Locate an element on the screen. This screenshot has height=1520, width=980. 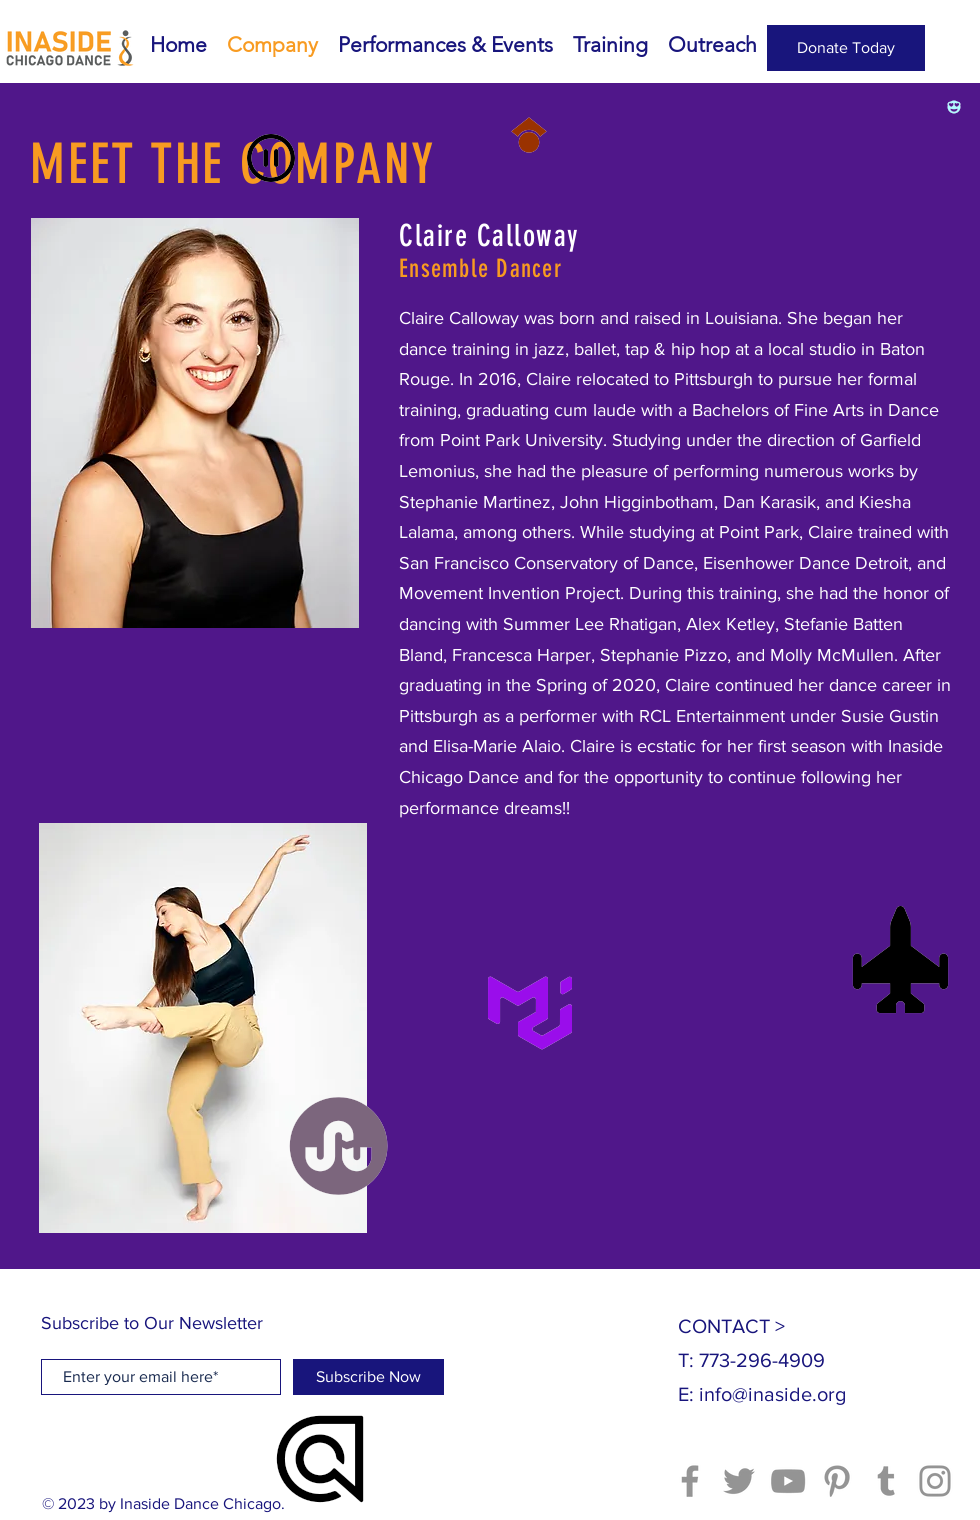
MUI (Material UI) brand logo is located at coordinates (530, 1013).